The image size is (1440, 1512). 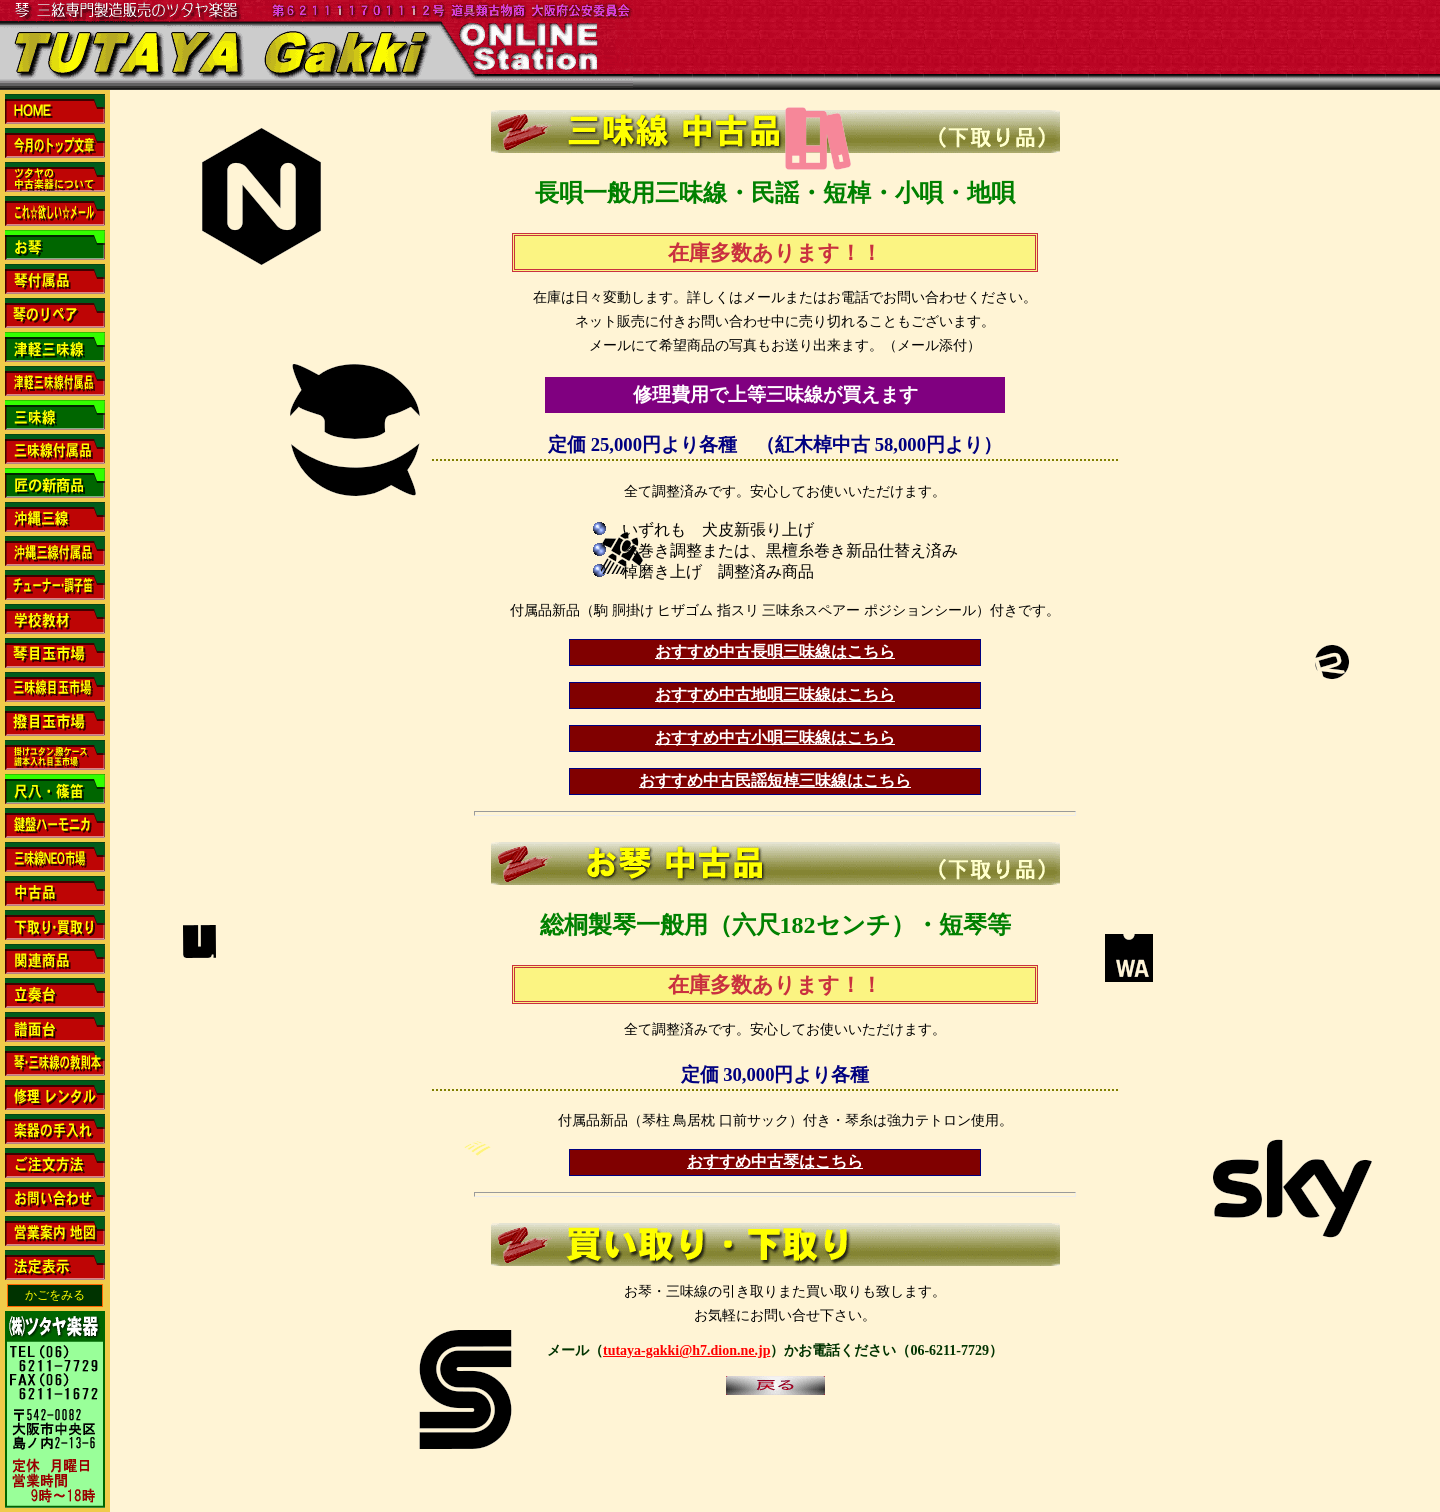 I want to click on nginx web server logo, so click(x=261, y=196).